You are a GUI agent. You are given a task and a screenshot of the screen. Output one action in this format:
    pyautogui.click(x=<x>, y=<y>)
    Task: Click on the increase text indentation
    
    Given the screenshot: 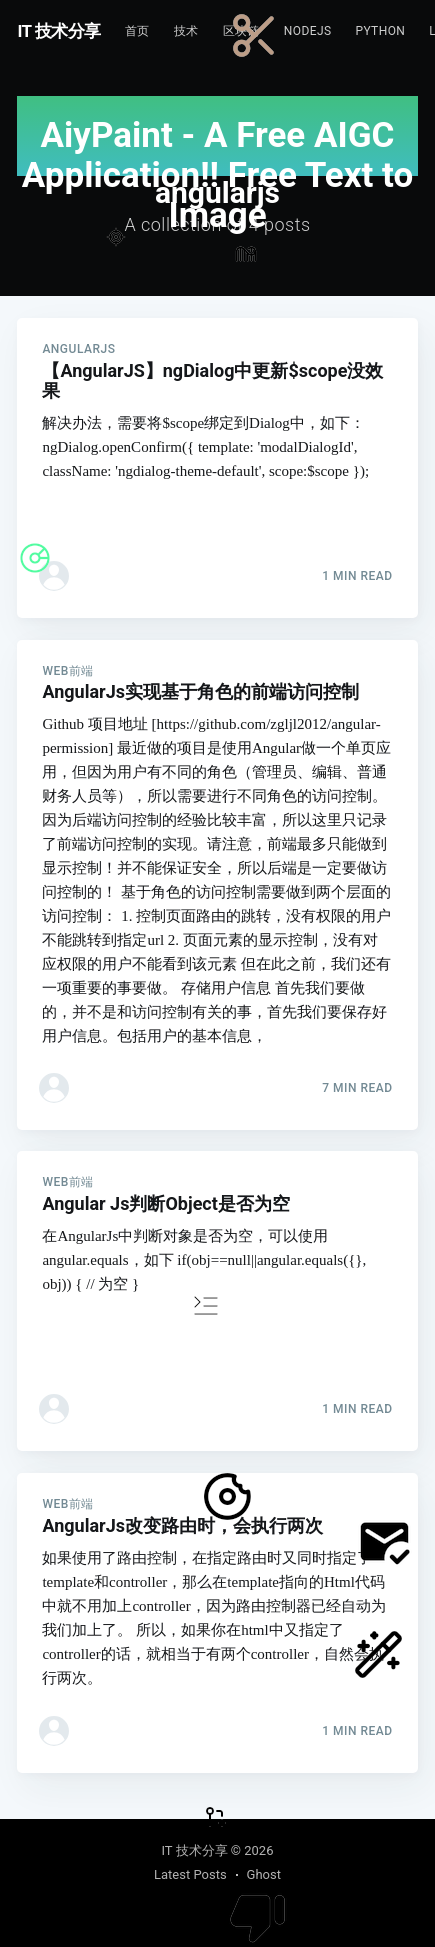 What is the action you would take?
    pyautogui.click(x=206, y=1306)
    